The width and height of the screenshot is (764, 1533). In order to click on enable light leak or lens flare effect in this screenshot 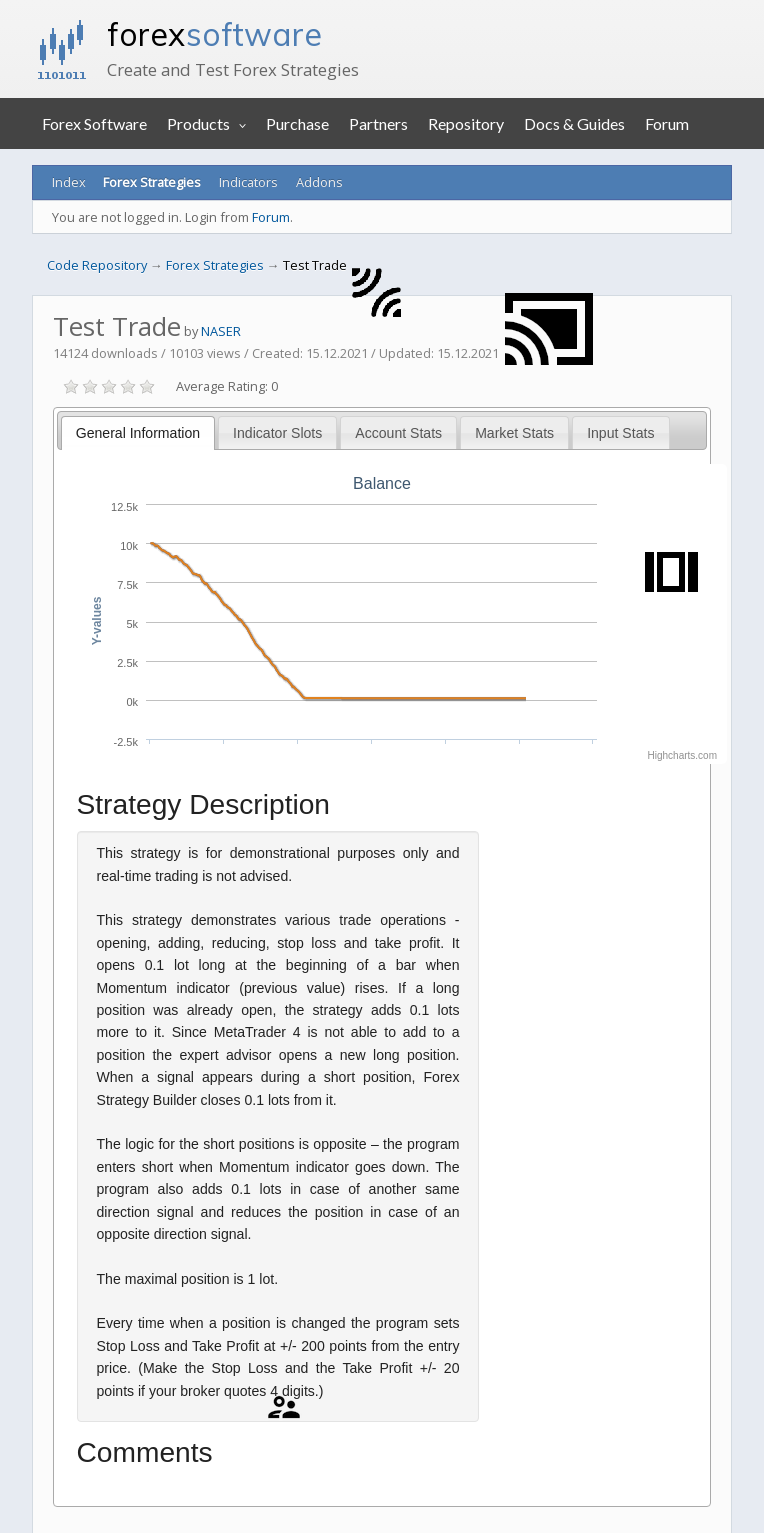, I will do `click(376, 292)`.